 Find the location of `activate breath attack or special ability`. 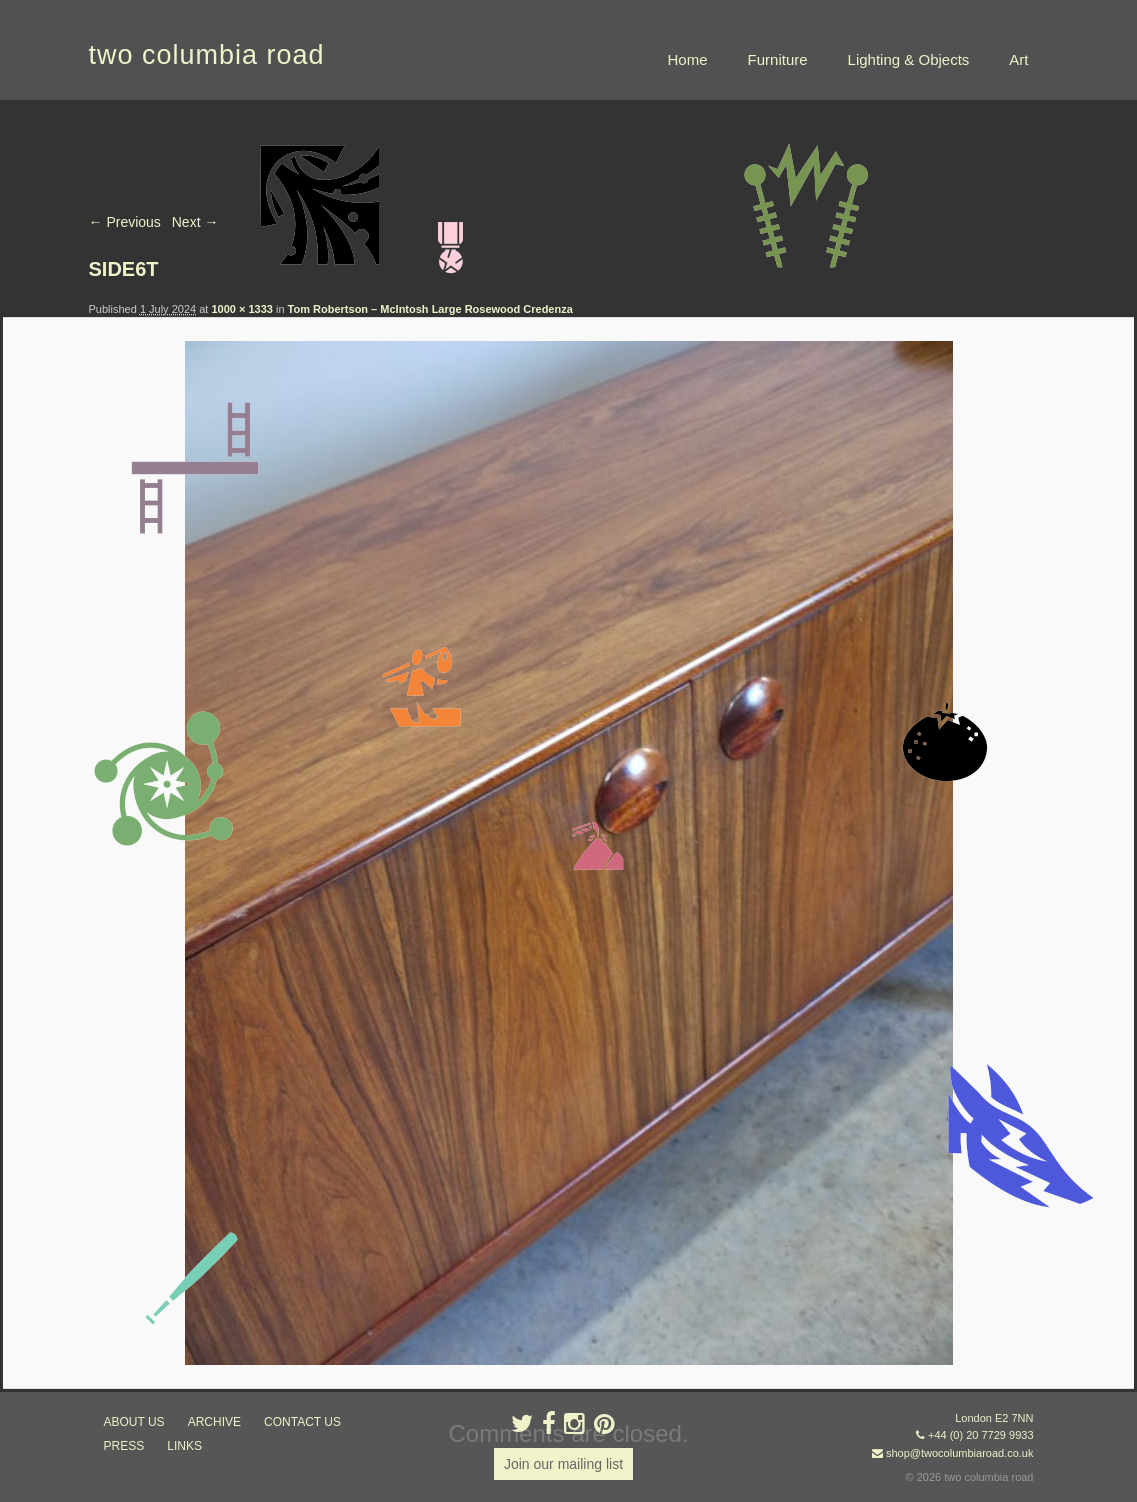

activate breath attack or special ability is located at coordinates (319, 205).